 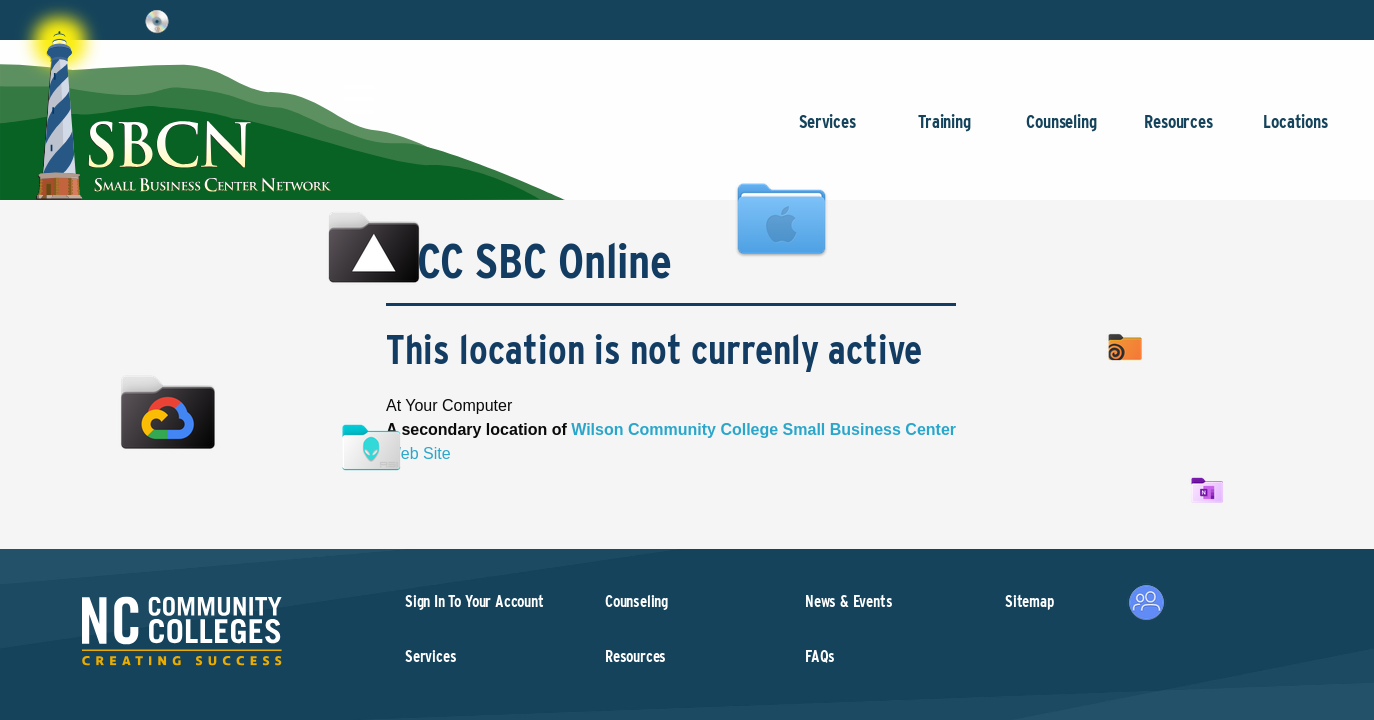 What do you see at coordinates (157, 22) in the screenshot?
I see `access CD-RW disc drive` at bounding box center [157, 22].